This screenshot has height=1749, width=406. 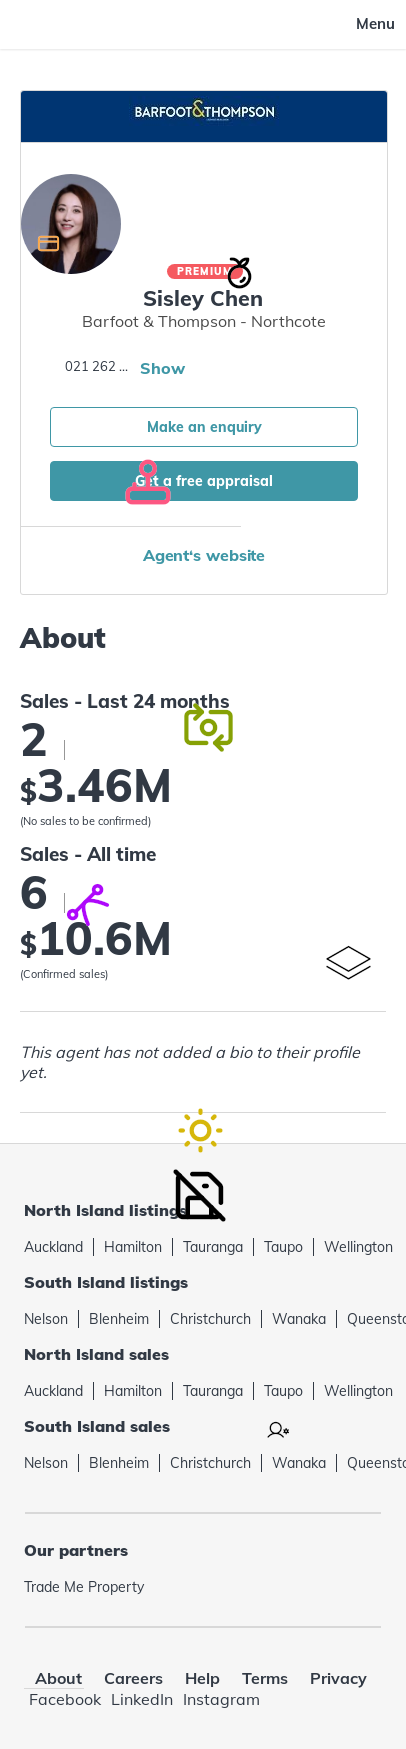 What do you see at coordinates (88, 905) in the screenshot?
I see `access tangent or derivative tools in a math application` at bounding box center [88, 905].